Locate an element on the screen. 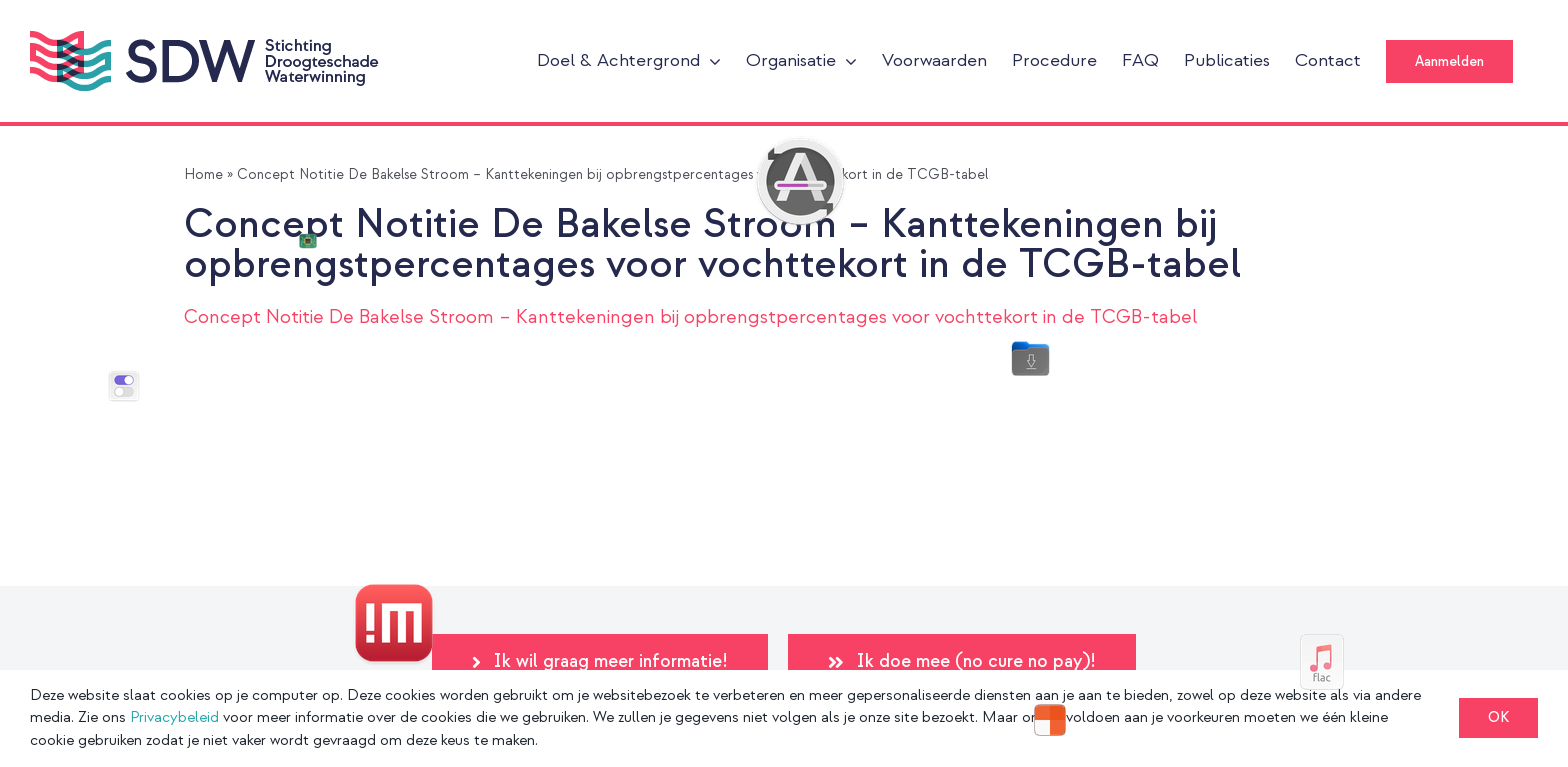 This screenshot has height=767, width=1568. open jockey hardware monitoring app is located at coordinates (308, 241).